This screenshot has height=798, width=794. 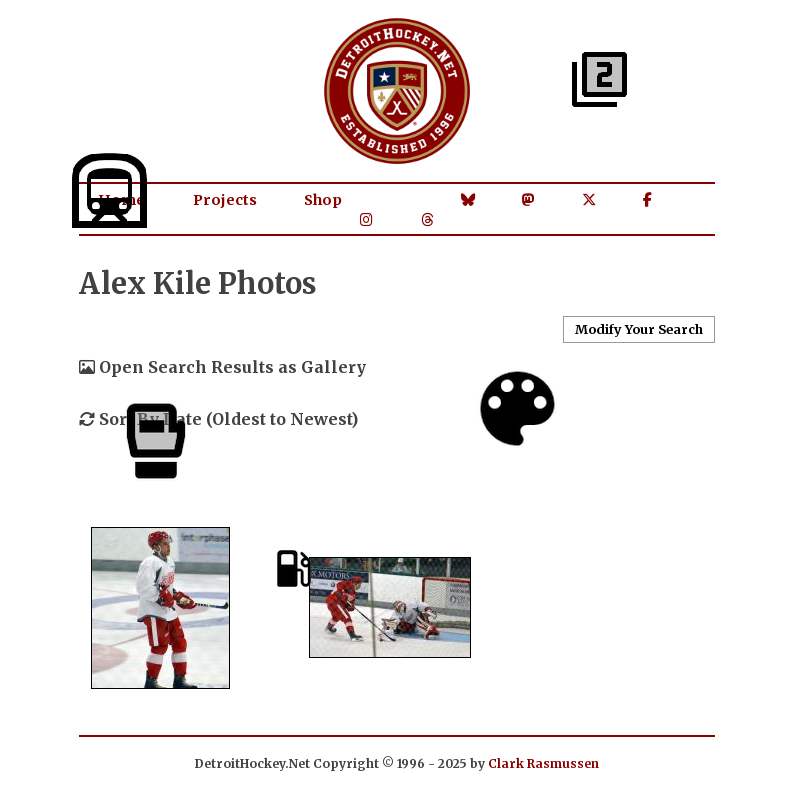 I want to click on find nearby gas stations, so click(x=293, y=568).